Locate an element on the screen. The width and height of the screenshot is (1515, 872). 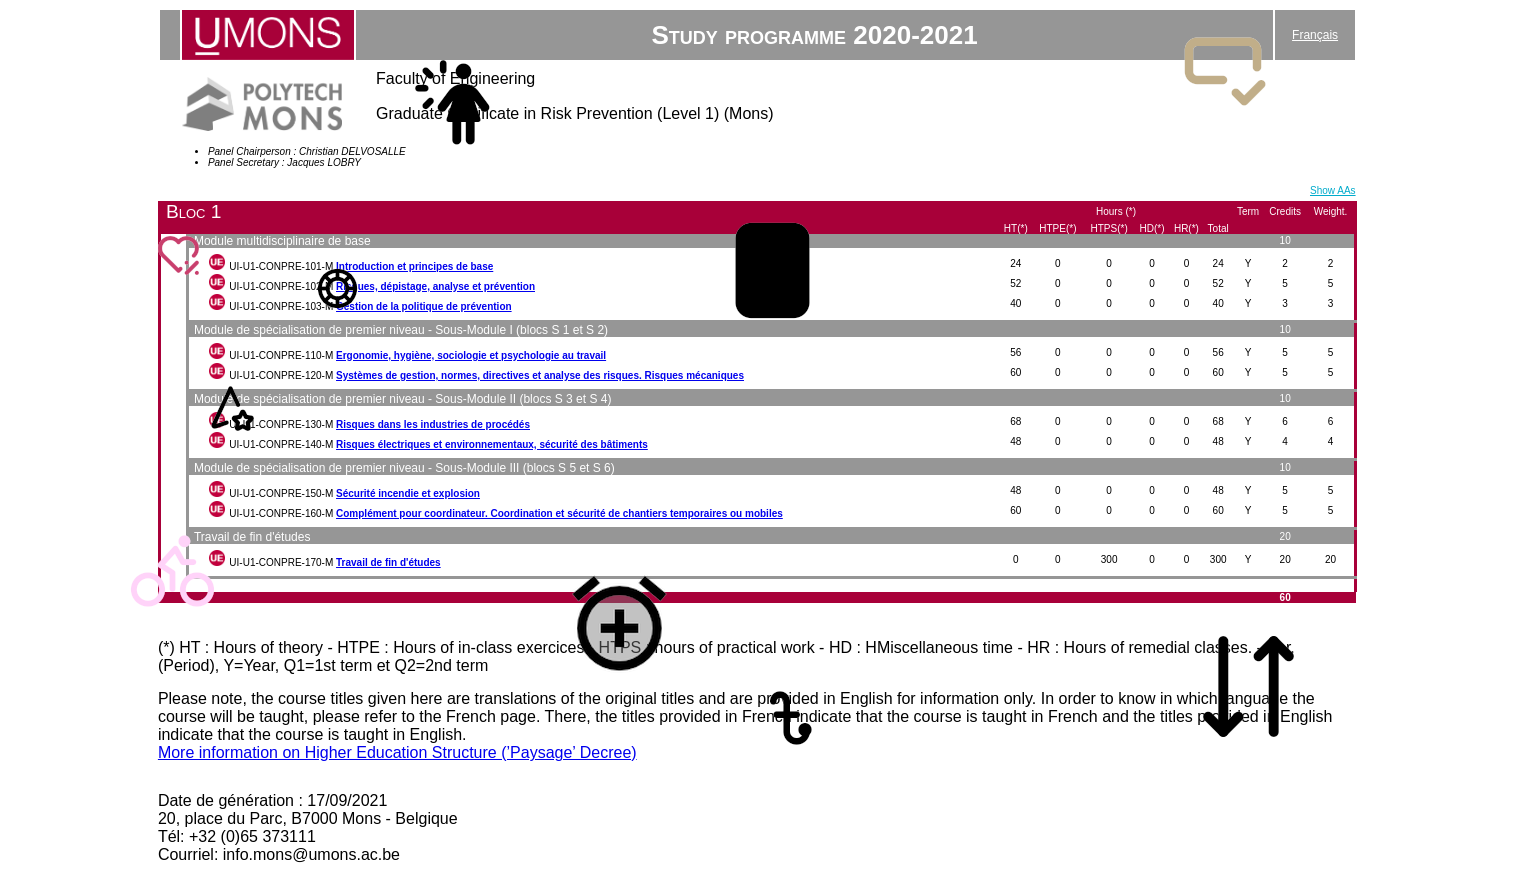
sort items in ascending or descending order is located at coordinates (1248, 686).